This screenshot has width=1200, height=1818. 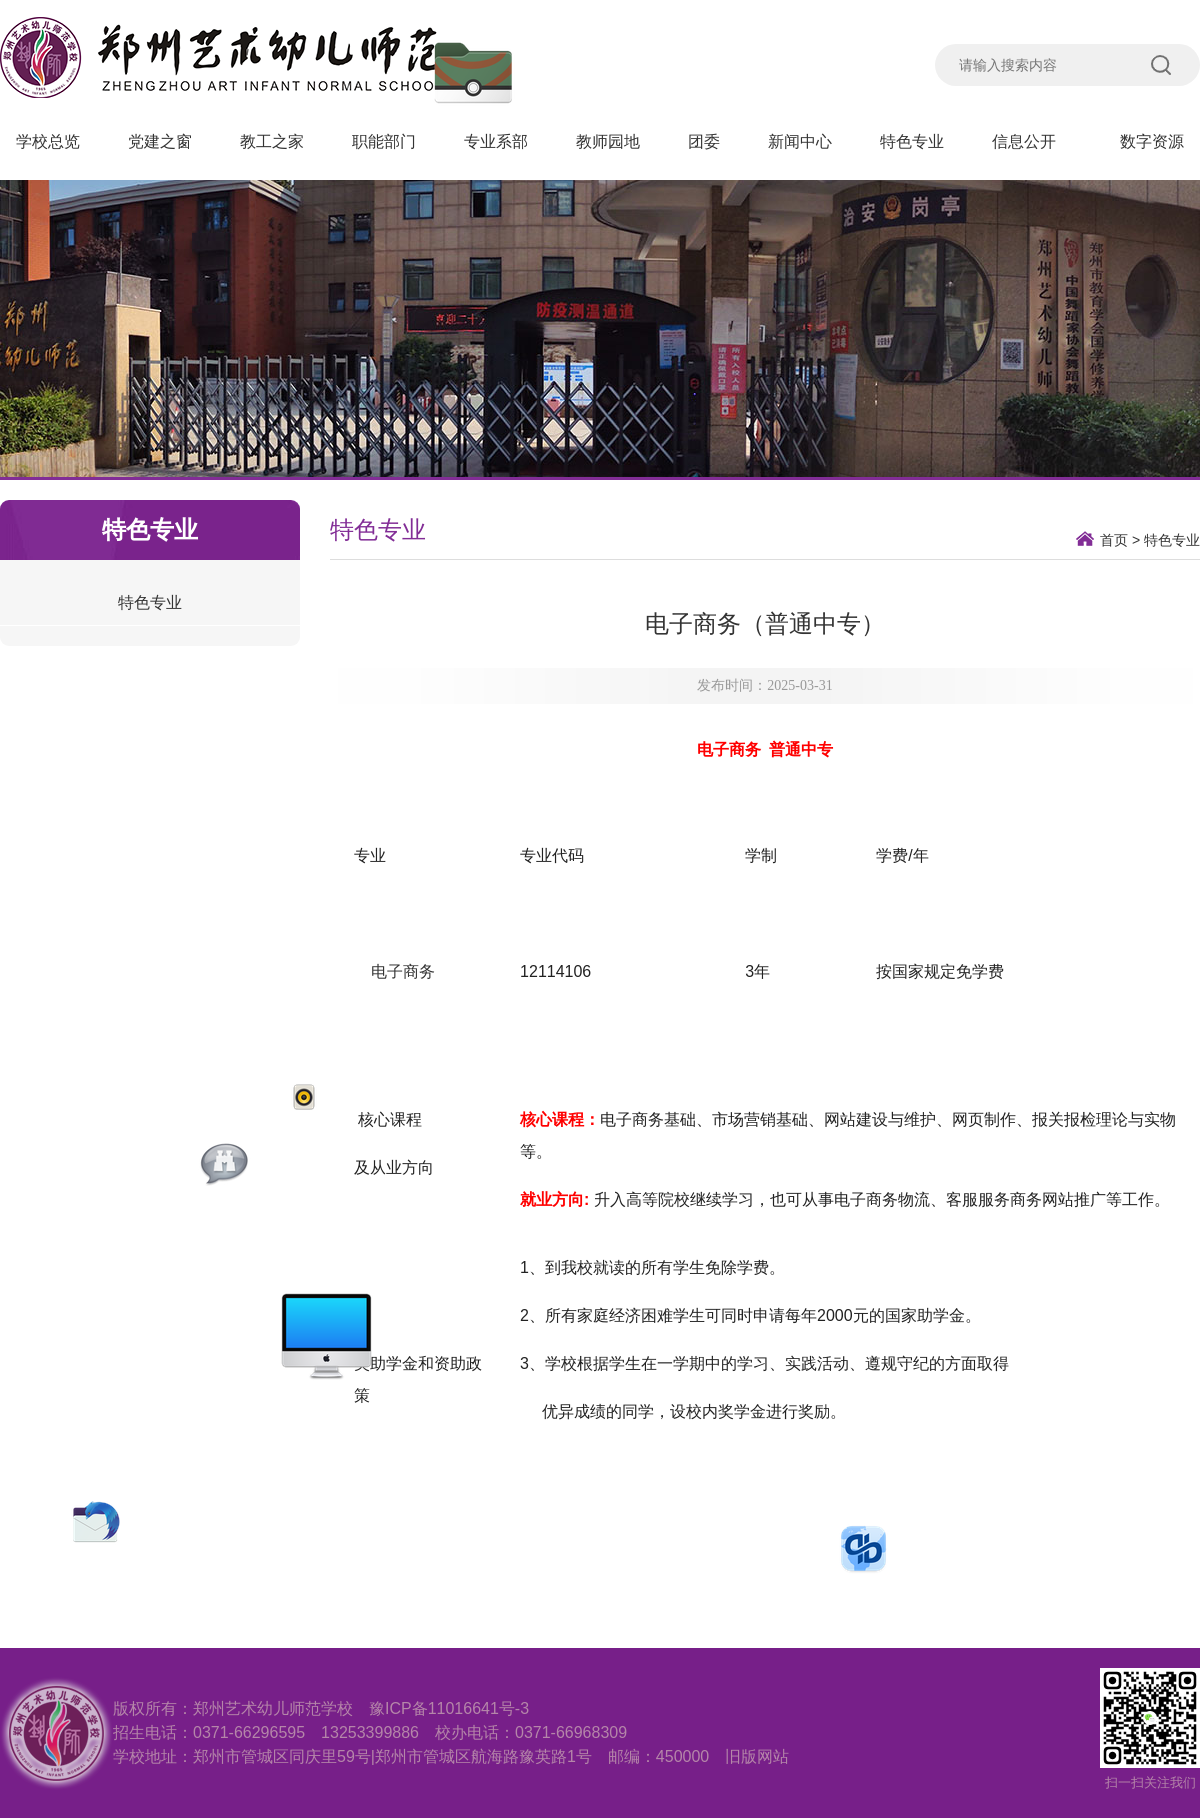 What do you see at coordinates (863, 1548) in the screenshot?
I see `launch qutebrowser web browser` at bounding box center [863, 1548].